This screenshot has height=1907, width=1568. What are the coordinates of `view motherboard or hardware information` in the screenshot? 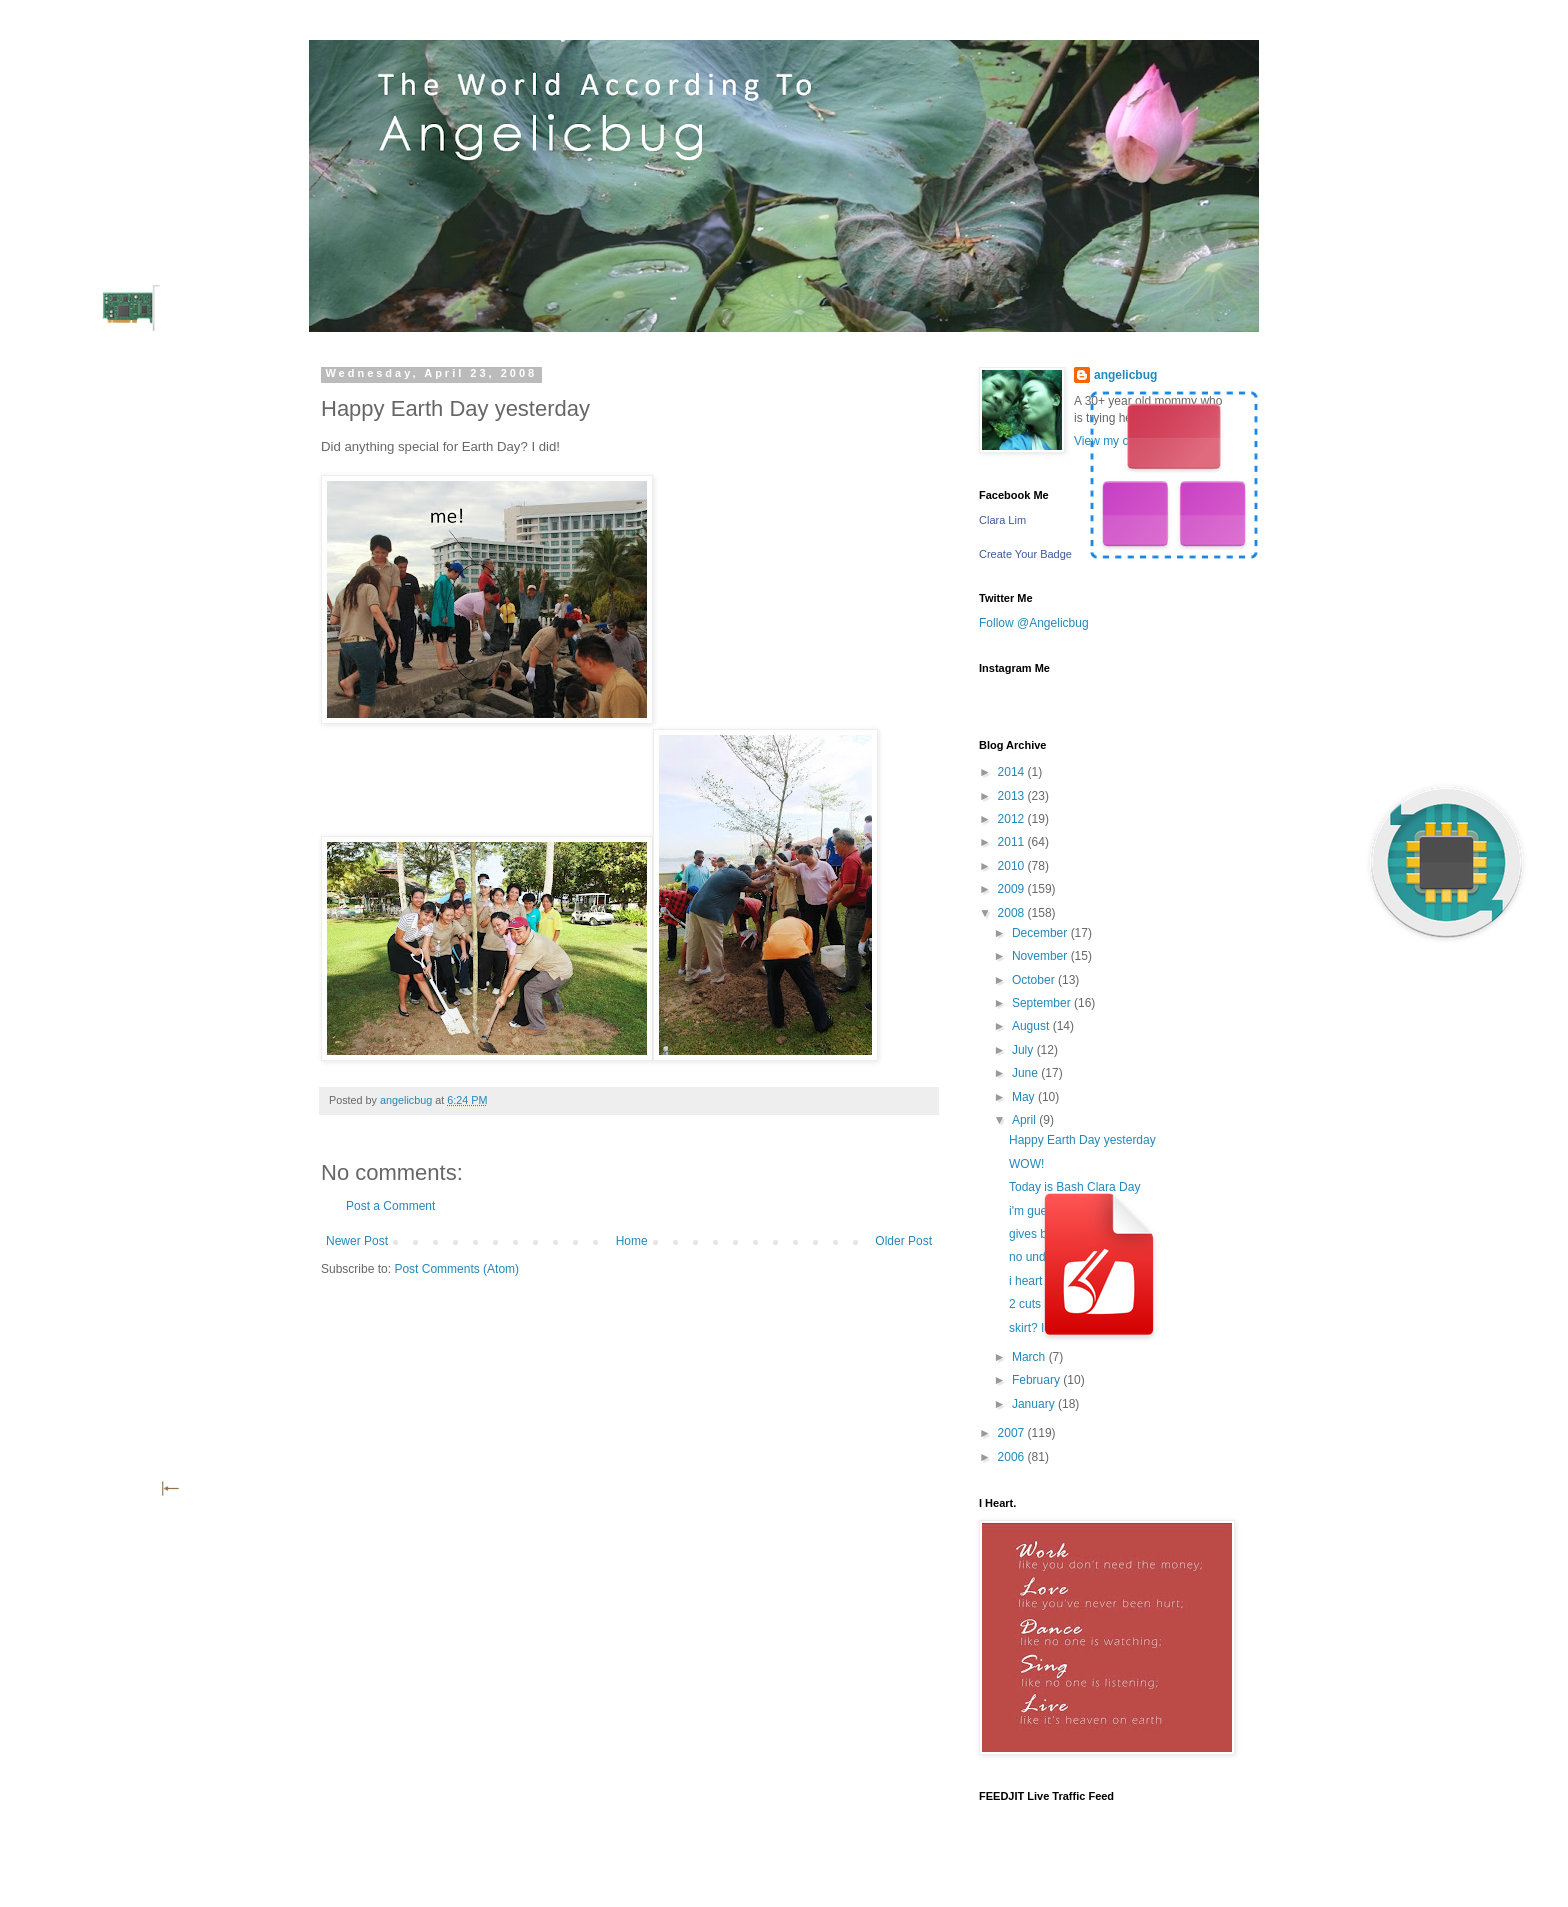 It's located at (131, 308).